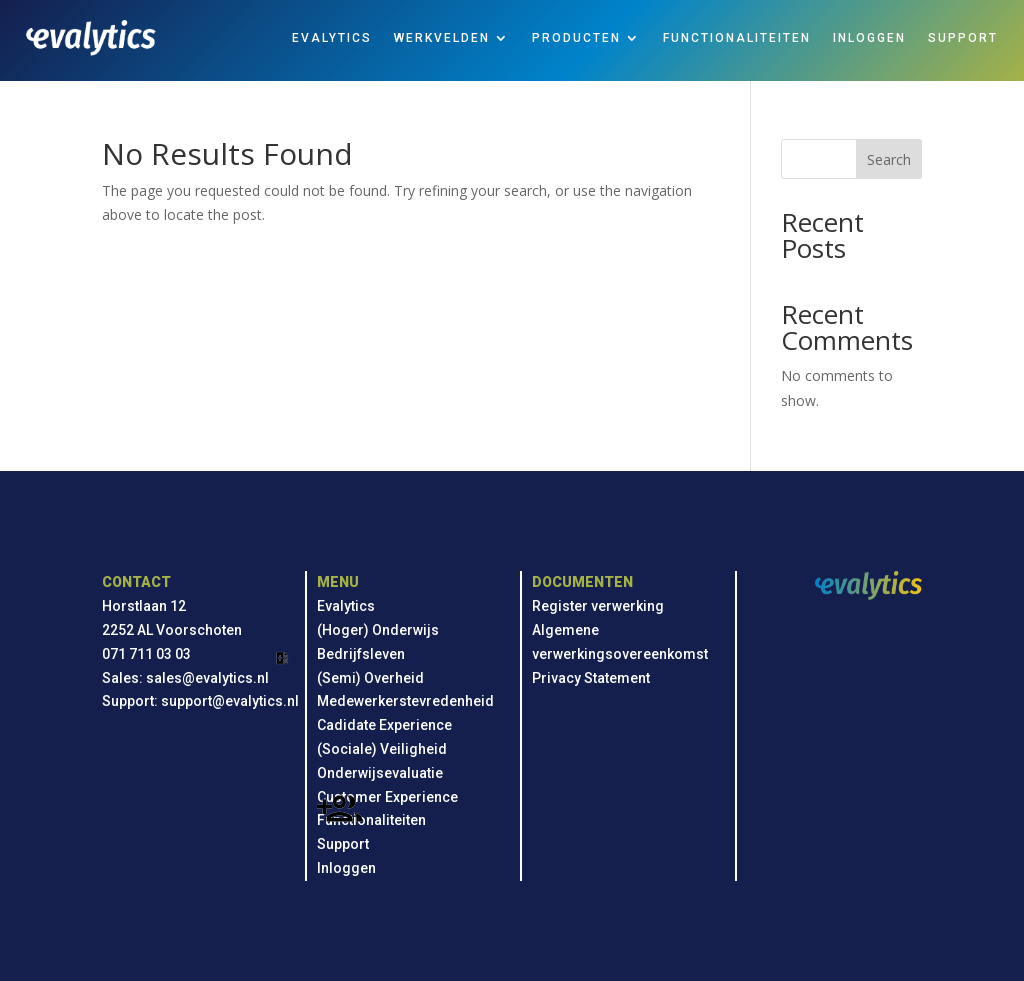 The width and height of the screenshot is (1024, 981). Describe the element at coordinates (339, 808) in the screenshot. I see `add a new member to a group` at that location.